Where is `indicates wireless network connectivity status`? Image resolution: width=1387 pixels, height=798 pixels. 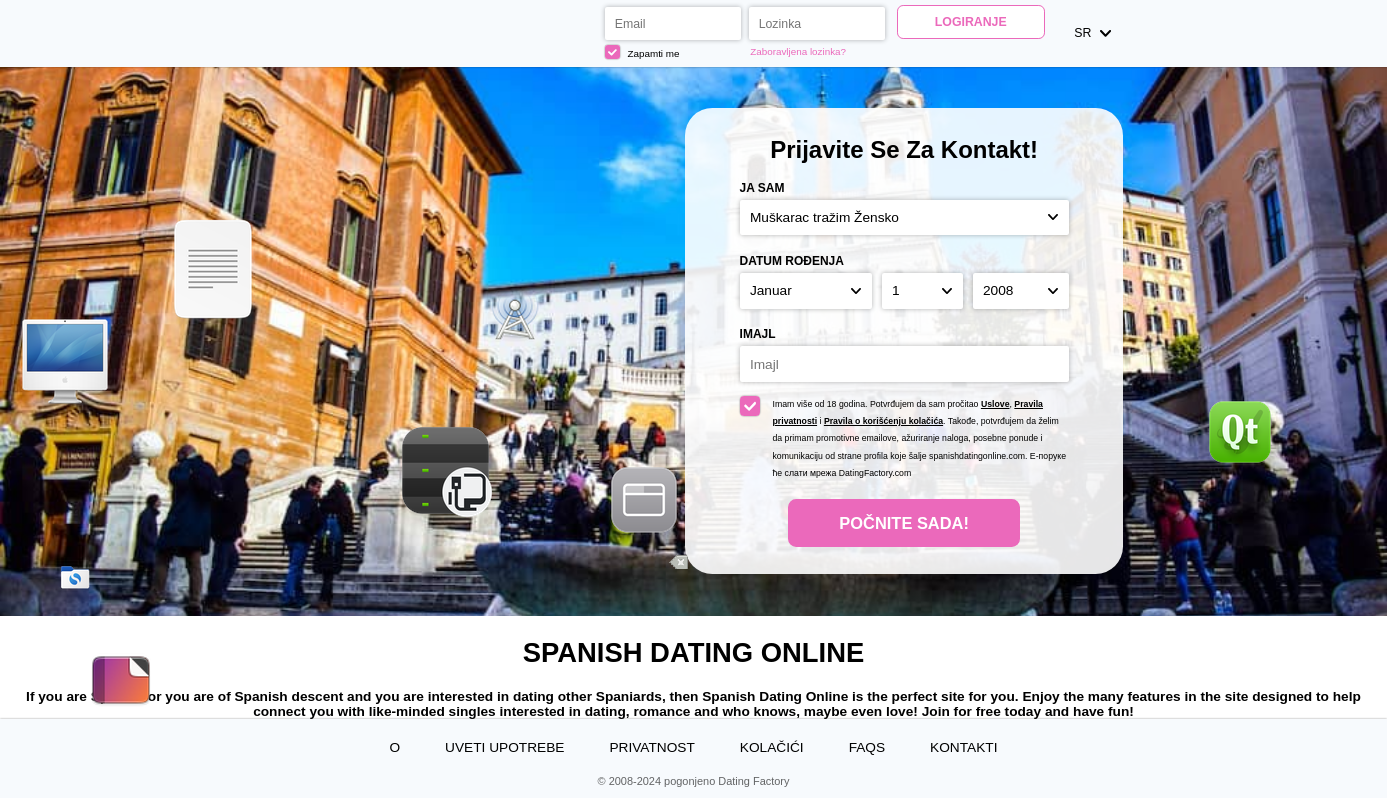
indicates wireless network connectivity status is located at coordinates (515, 316).